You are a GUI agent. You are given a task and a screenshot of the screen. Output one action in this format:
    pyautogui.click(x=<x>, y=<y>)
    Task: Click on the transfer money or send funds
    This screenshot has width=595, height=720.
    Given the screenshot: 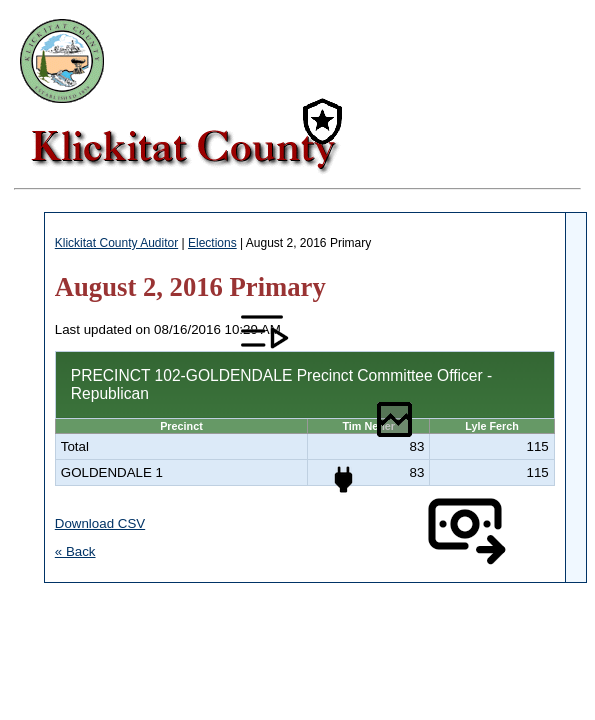 What is the action you would take?
    pyautogui.click(x=465, y=524)
    